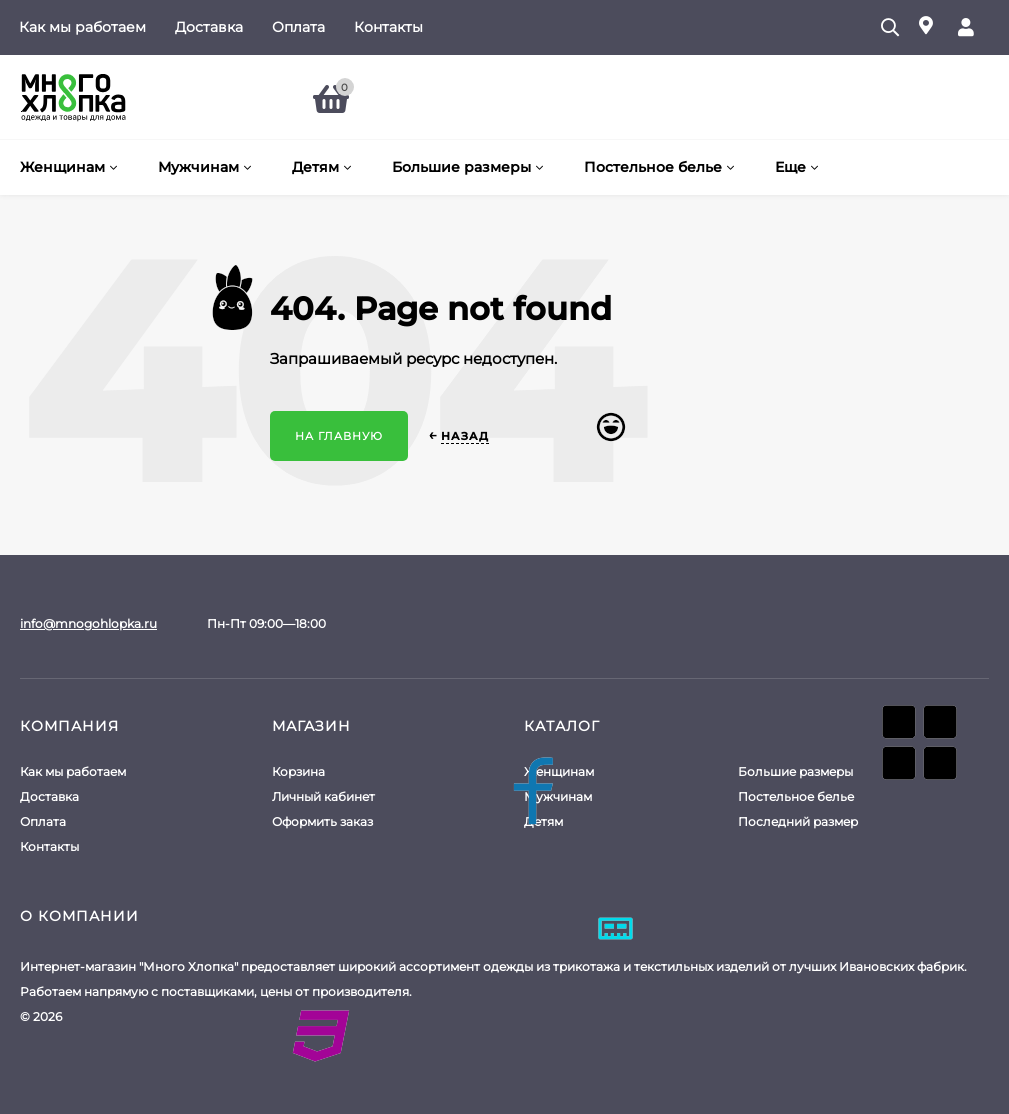  Describe the element at coordinates (919, 742) in the screenshot. I see `access app grid or menu` at that location.